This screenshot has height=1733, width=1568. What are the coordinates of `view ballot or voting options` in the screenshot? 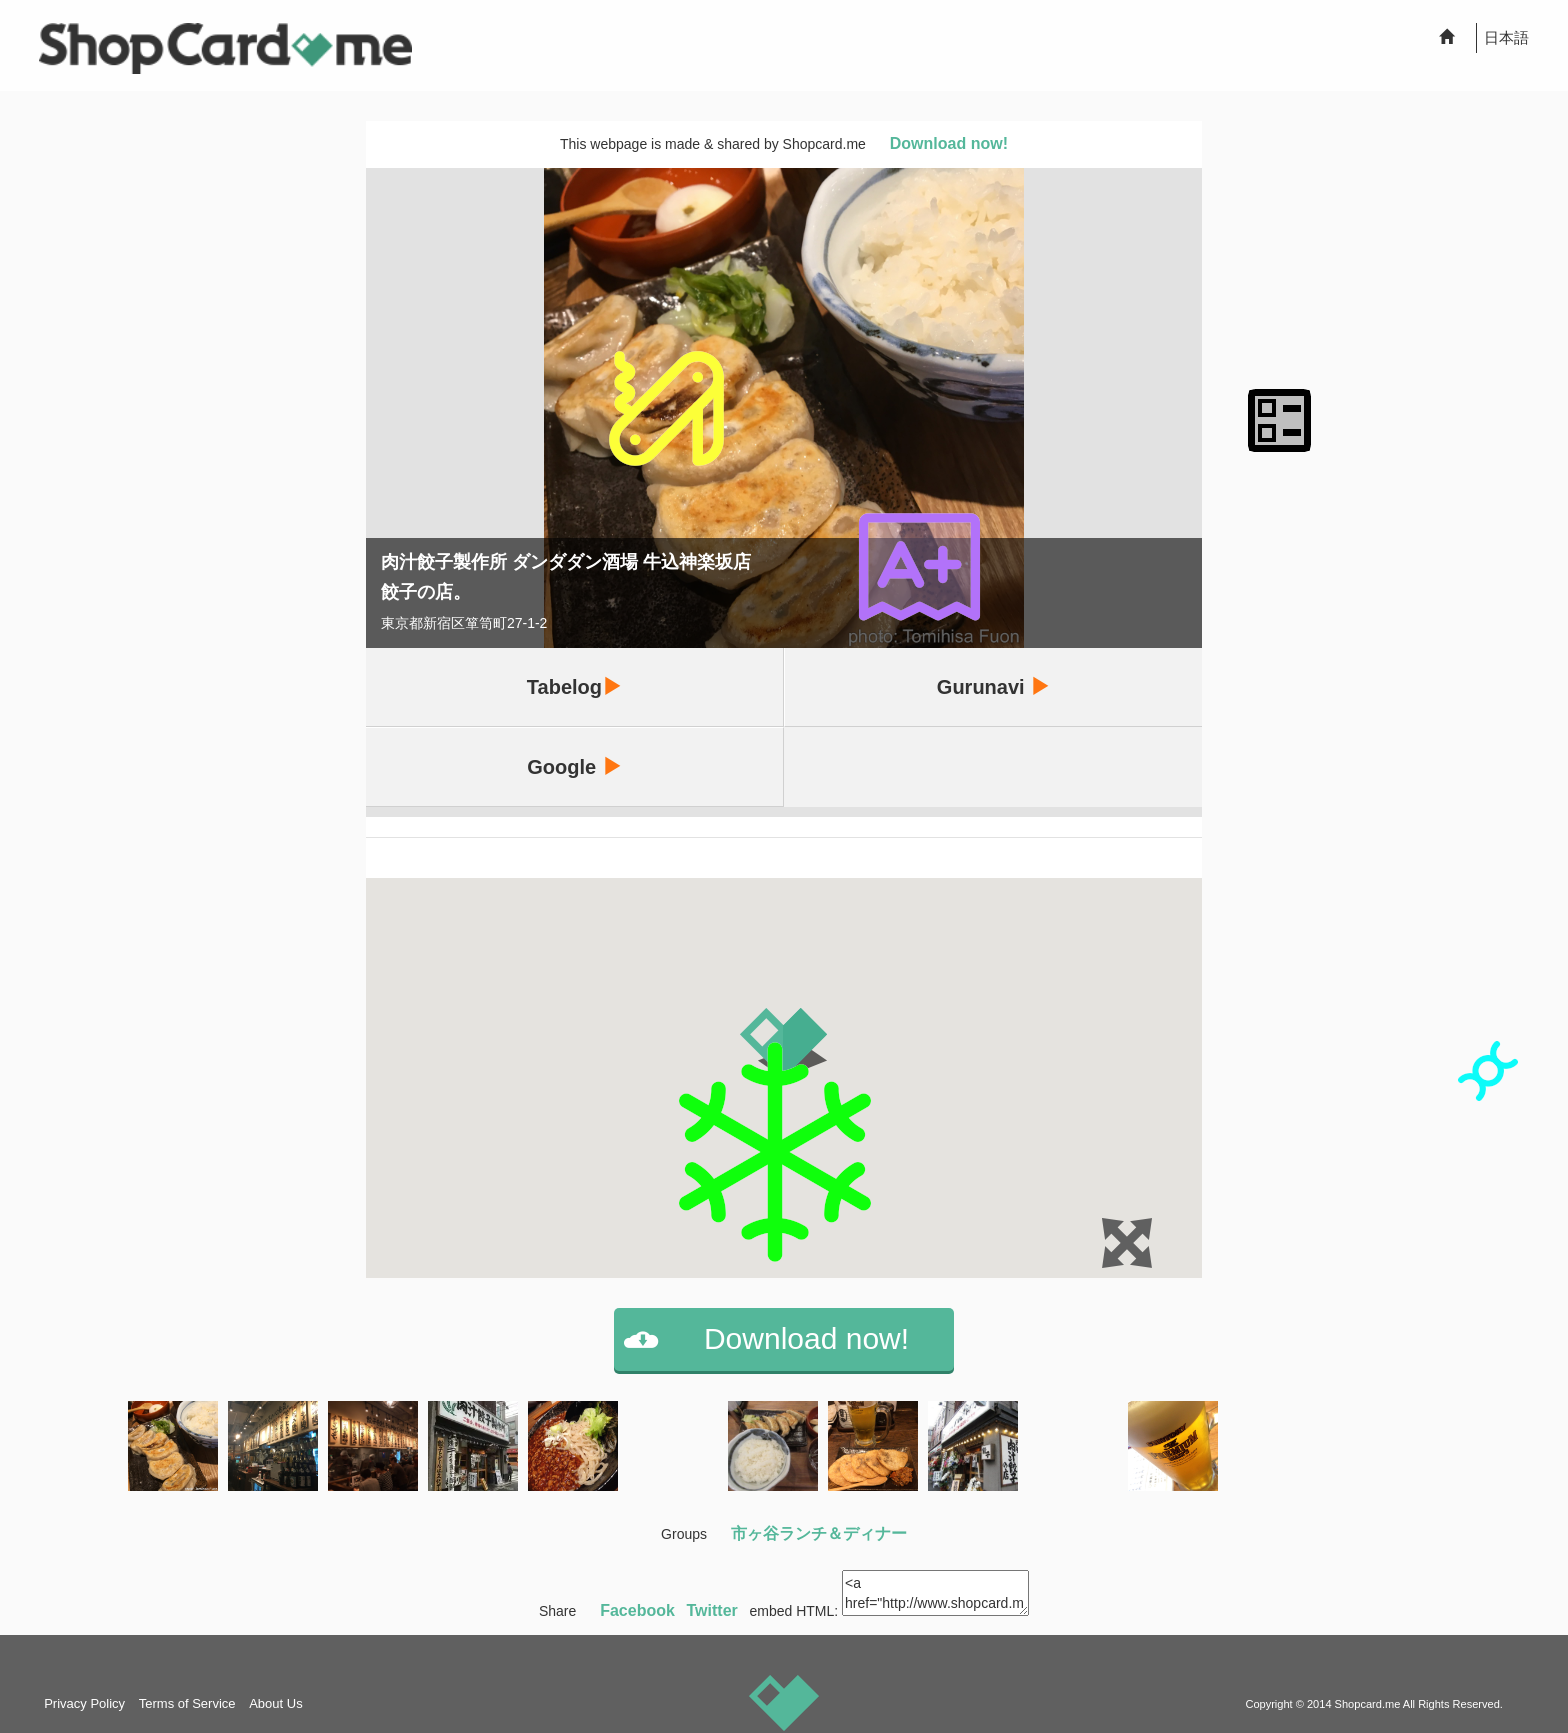 It's located at (1279, 420).